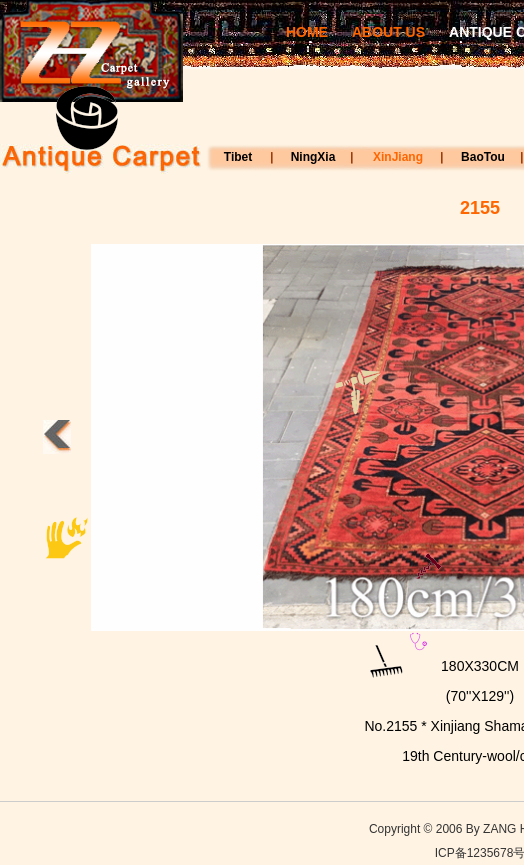  What do you see at coordinates (86, 117) in the screenshot?
I see `indicates a blooming or growth animation effect` at bounding box center [86, 117].